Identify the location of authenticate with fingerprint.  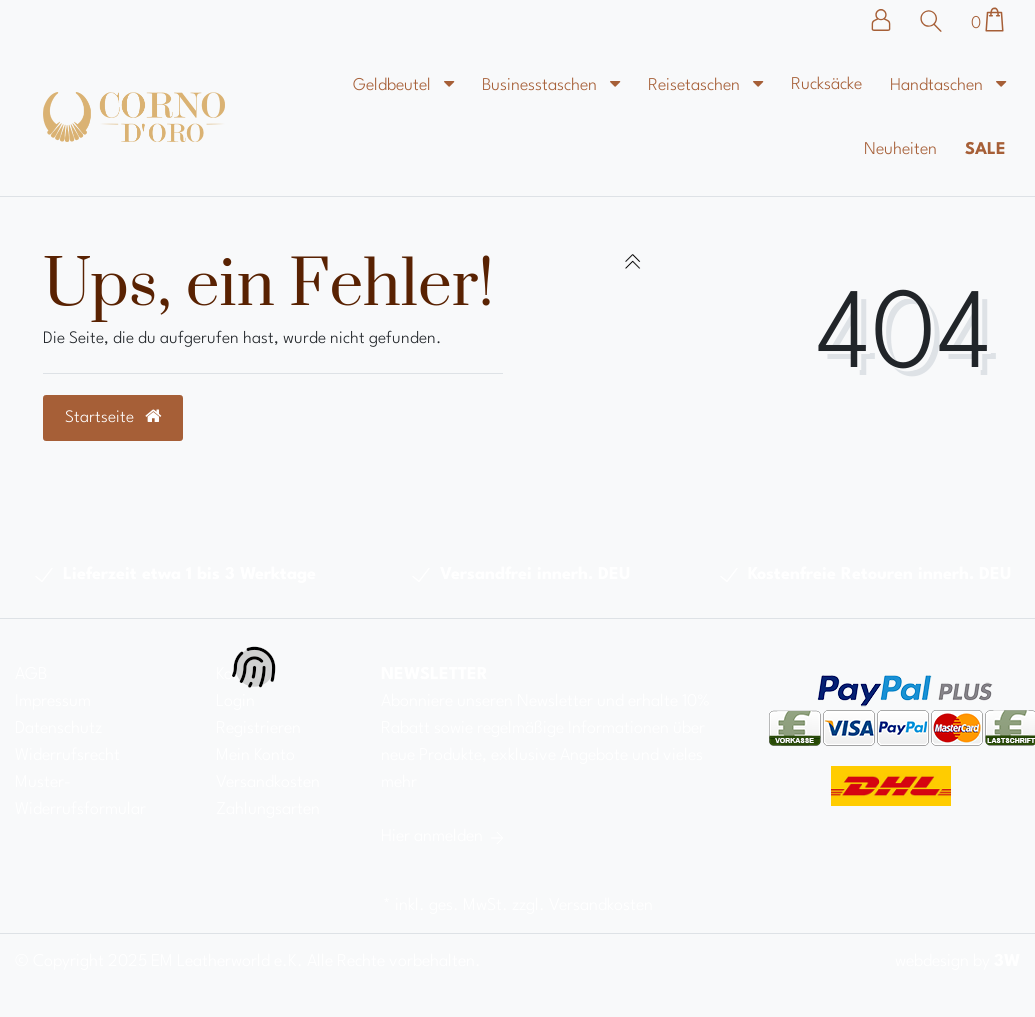
(254, 667).